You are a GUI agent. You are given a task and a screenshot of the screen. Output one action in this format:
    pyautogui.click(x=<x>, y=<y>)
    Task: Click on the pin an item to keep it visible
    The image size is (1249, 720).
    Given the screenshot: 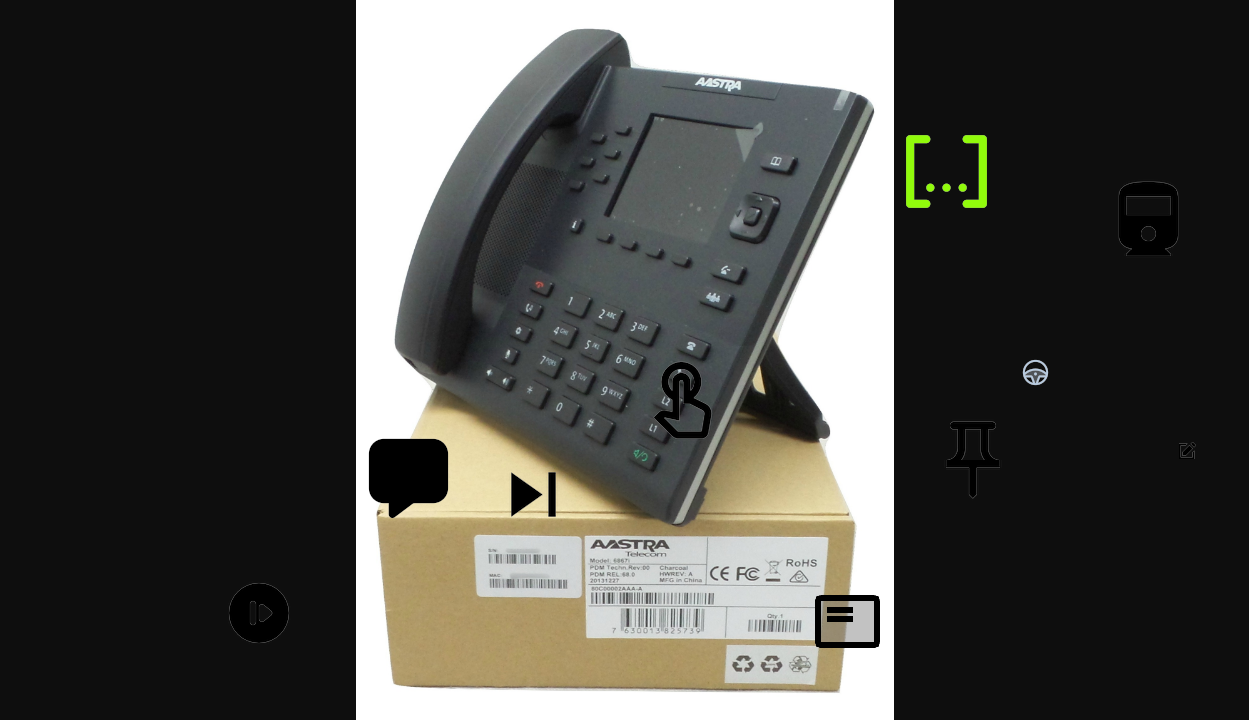 What is the action you would take?
    pyautogui.click(x=973, y=460)
    